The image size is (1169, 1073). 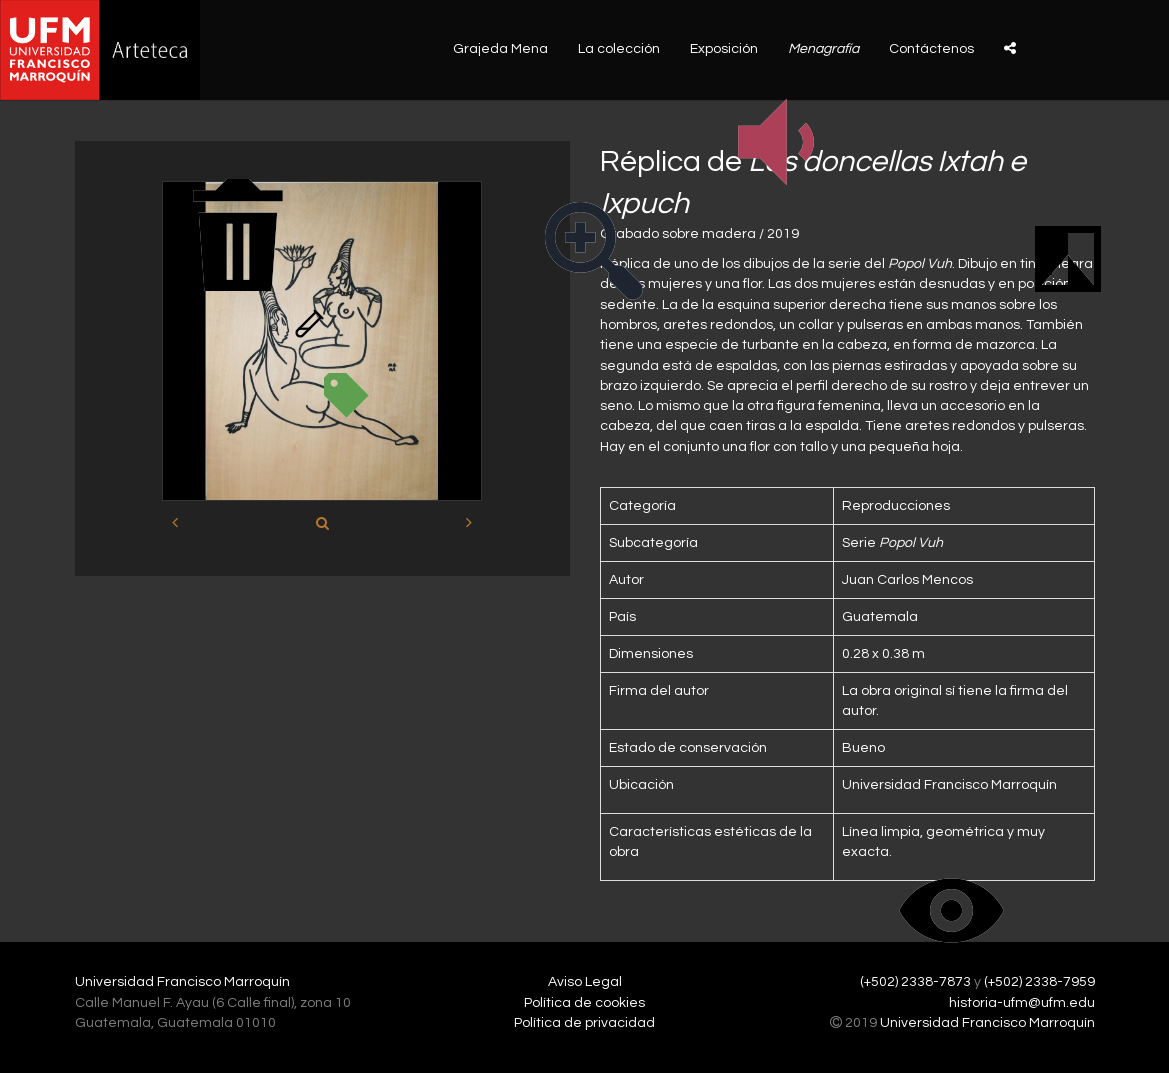 What do you see at coordinates (1068, 259) in the screenshot?
I see `apply black and white filter to image` at bounding box center [1068, 259].